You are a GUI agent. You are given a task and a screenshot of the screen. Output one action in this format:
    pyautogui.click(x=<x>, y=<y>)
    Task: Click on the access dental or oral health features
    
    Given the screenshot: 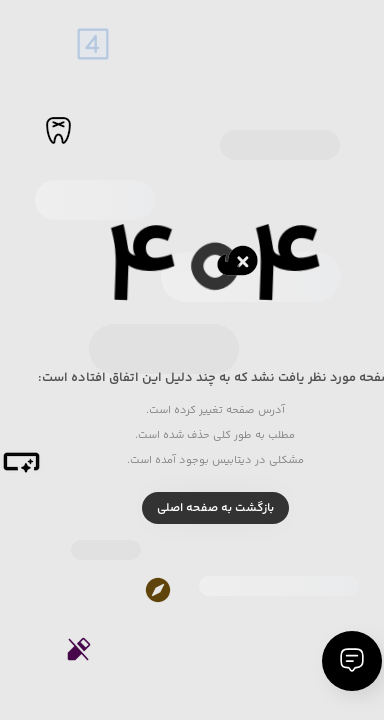 What is the action you would take?
    pyautogui.click(x=58, y=130)
    